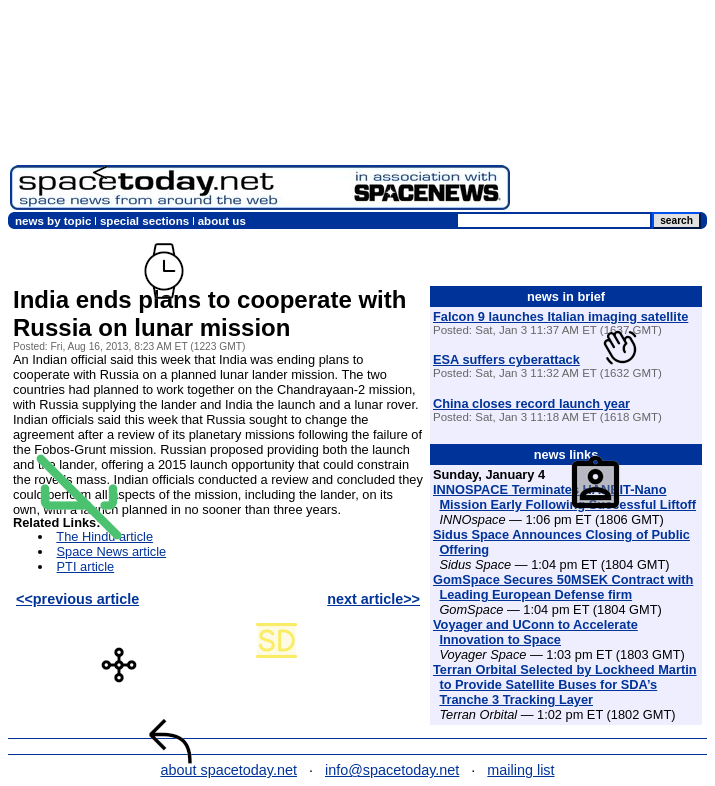 Image resolution: width=715 pixels, height=786 pixels. What do you see at coordinates (620, 347) in the screenshot?
I see `send a greeting or say hello` at bounding box center [620, 347].